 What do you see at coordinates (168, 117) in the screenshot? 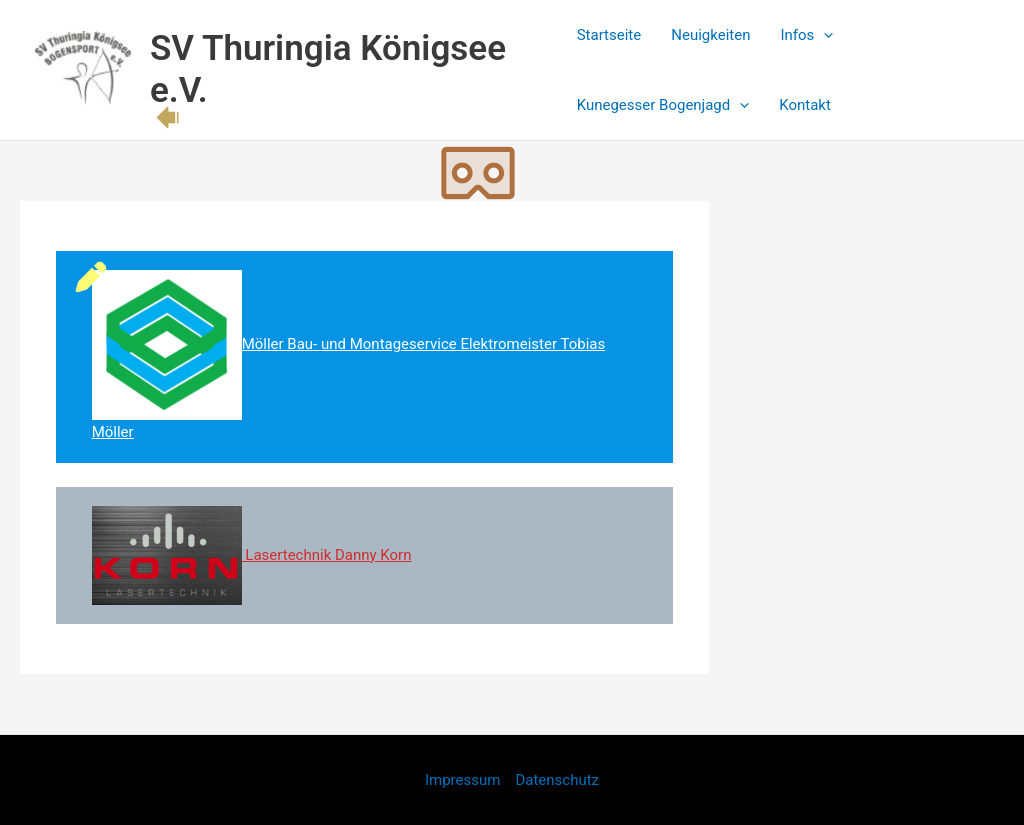
I see `go back to previous screen` at bounding box center [168, 117].